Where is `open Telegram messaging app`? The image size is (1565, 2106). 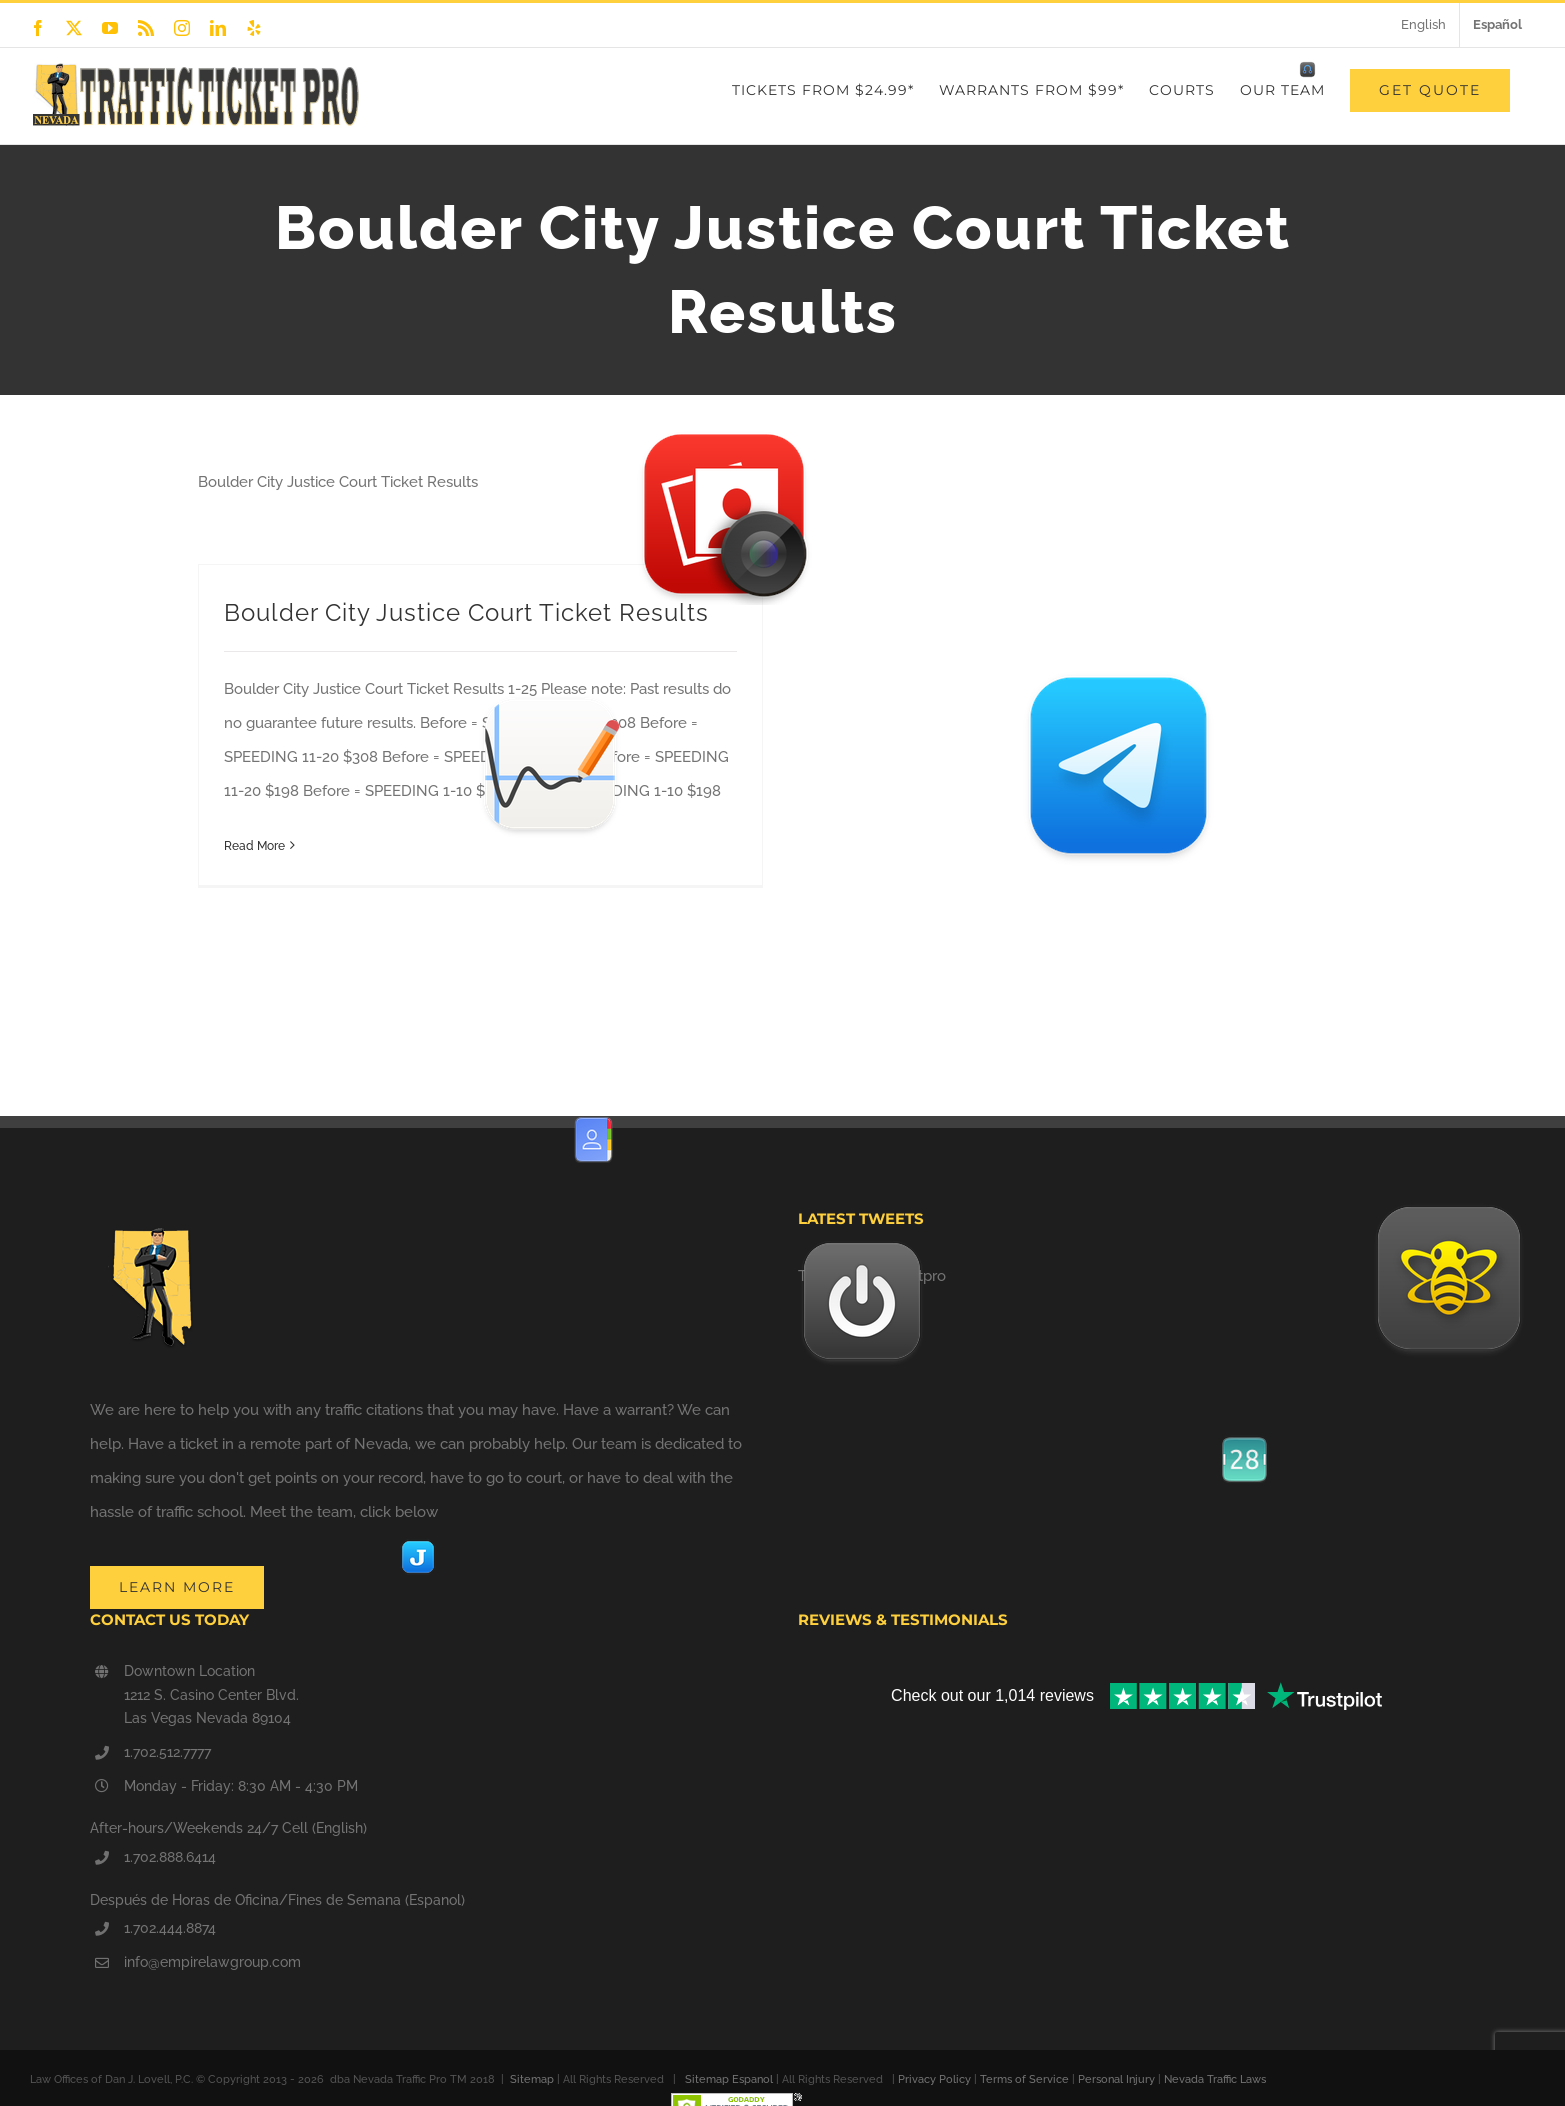 open Telegram messaging app is located at coordinates (1118, 765).